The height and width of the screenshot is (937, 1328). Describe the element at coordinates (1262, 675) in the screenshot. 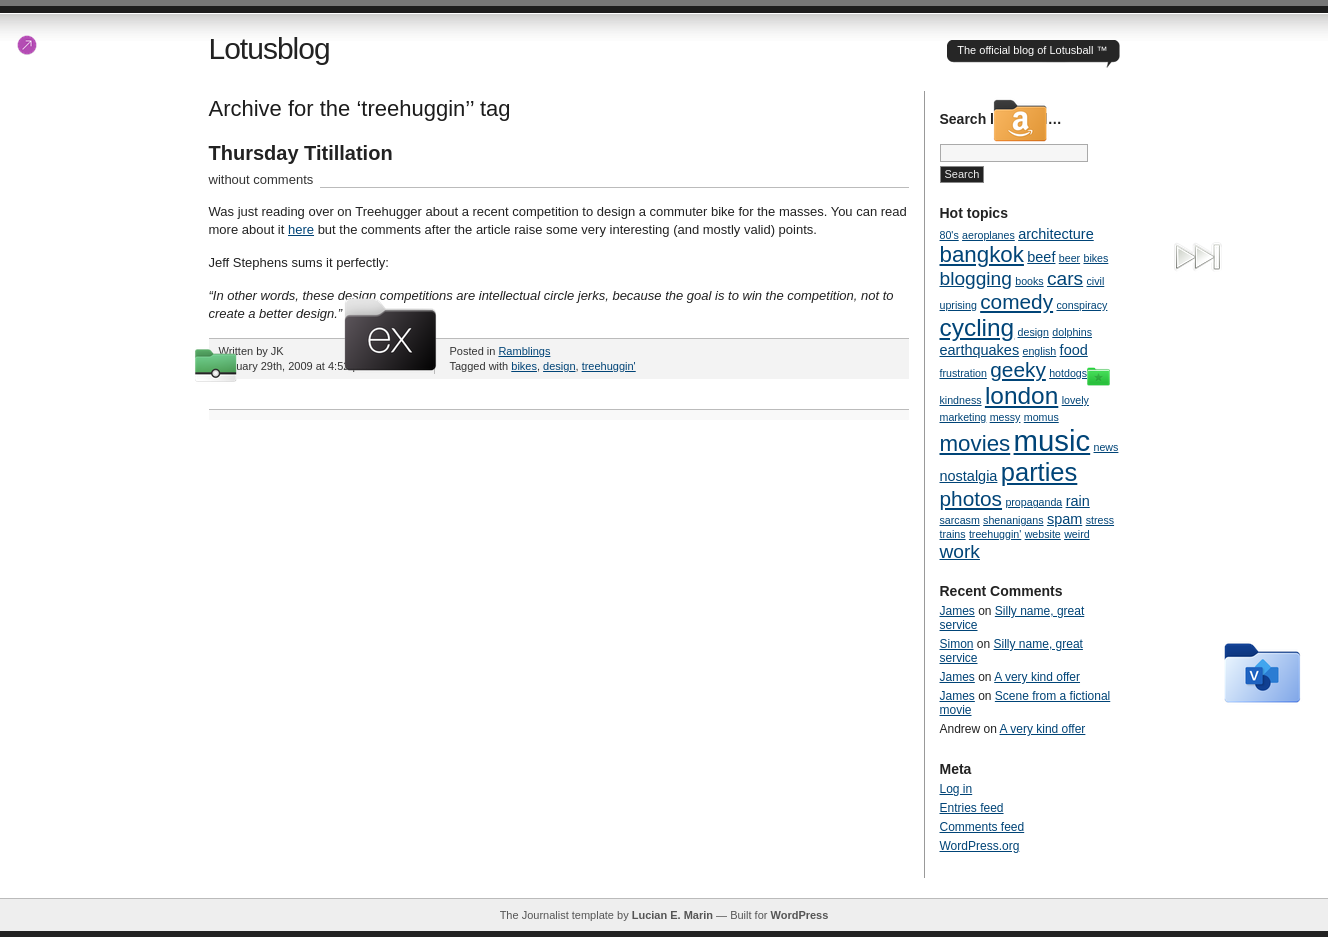

I see `open folder containing microsoft visio files` at that location.